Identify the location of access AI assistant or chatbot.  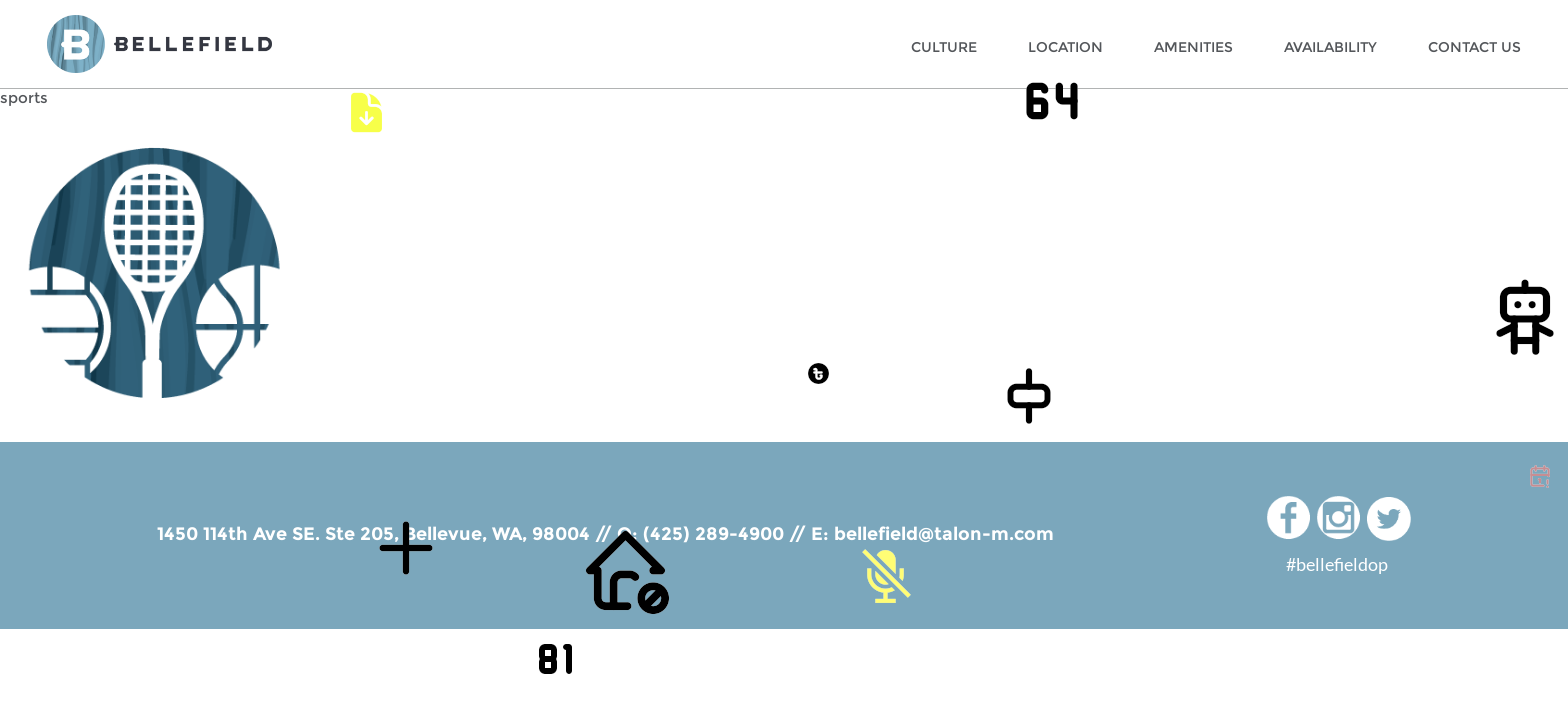
(1525, 319).